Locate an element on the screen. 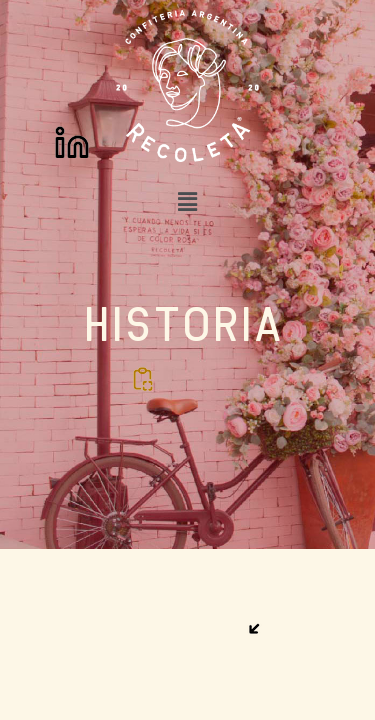 Image resolution: width=375 pixels, height=720 pixels. copy to clipboard is located at coordinates (142, 378).